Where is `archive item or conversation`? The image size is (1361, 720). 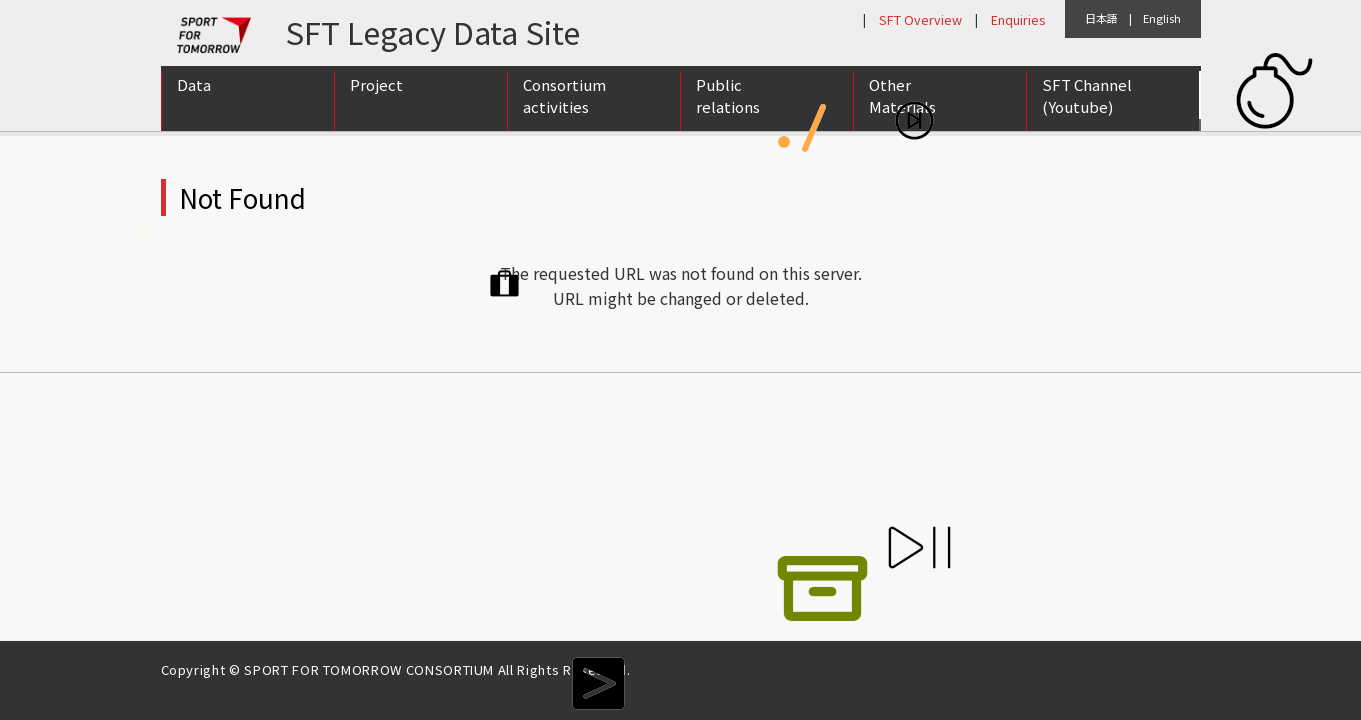 archive item or conversation is located at coordinates (822, 588).